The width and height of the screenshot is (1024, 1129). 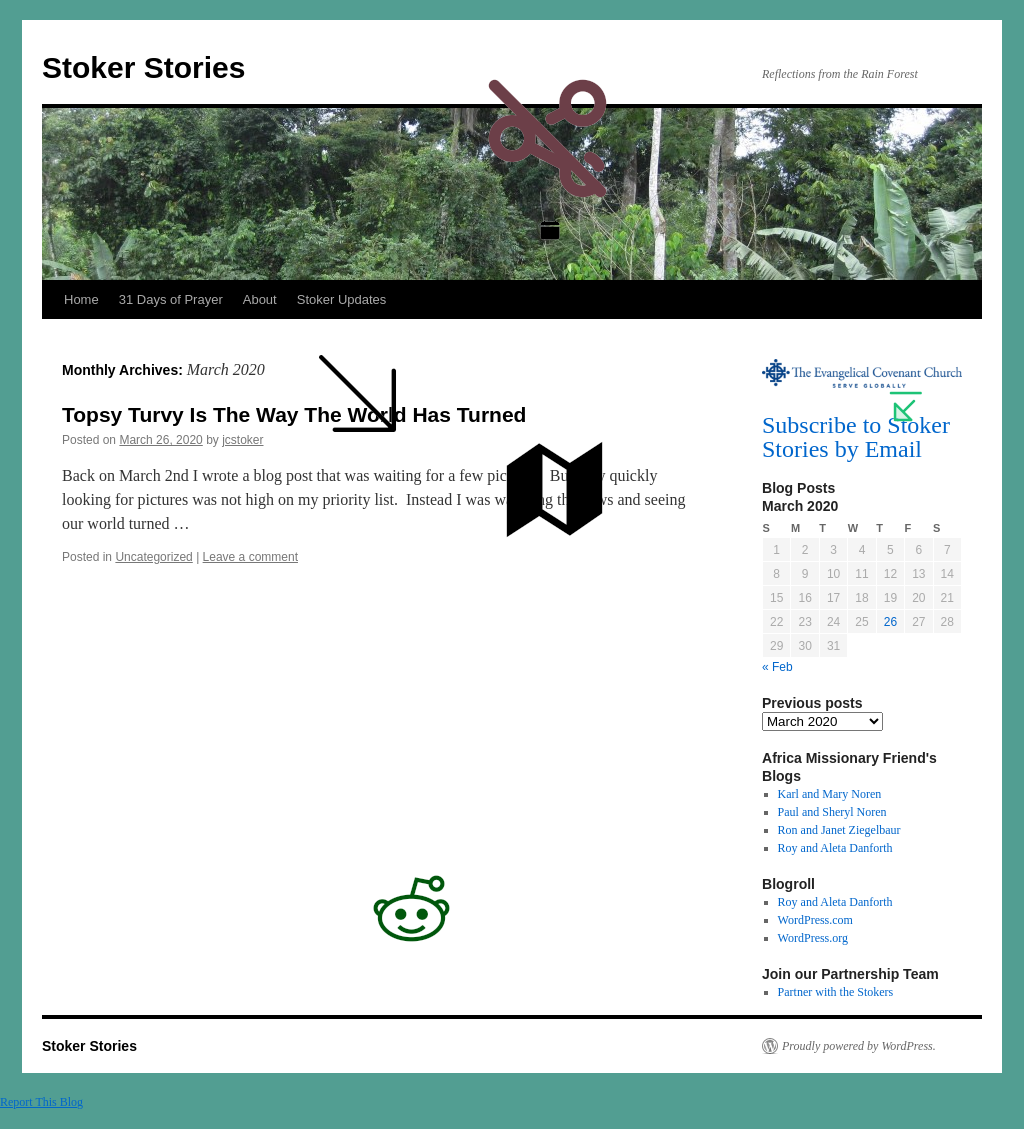 What do you see at coordinates (357, 393) in the screenshot?
I see `navigate to the next item diagonally` at bounding box center [357, 393].